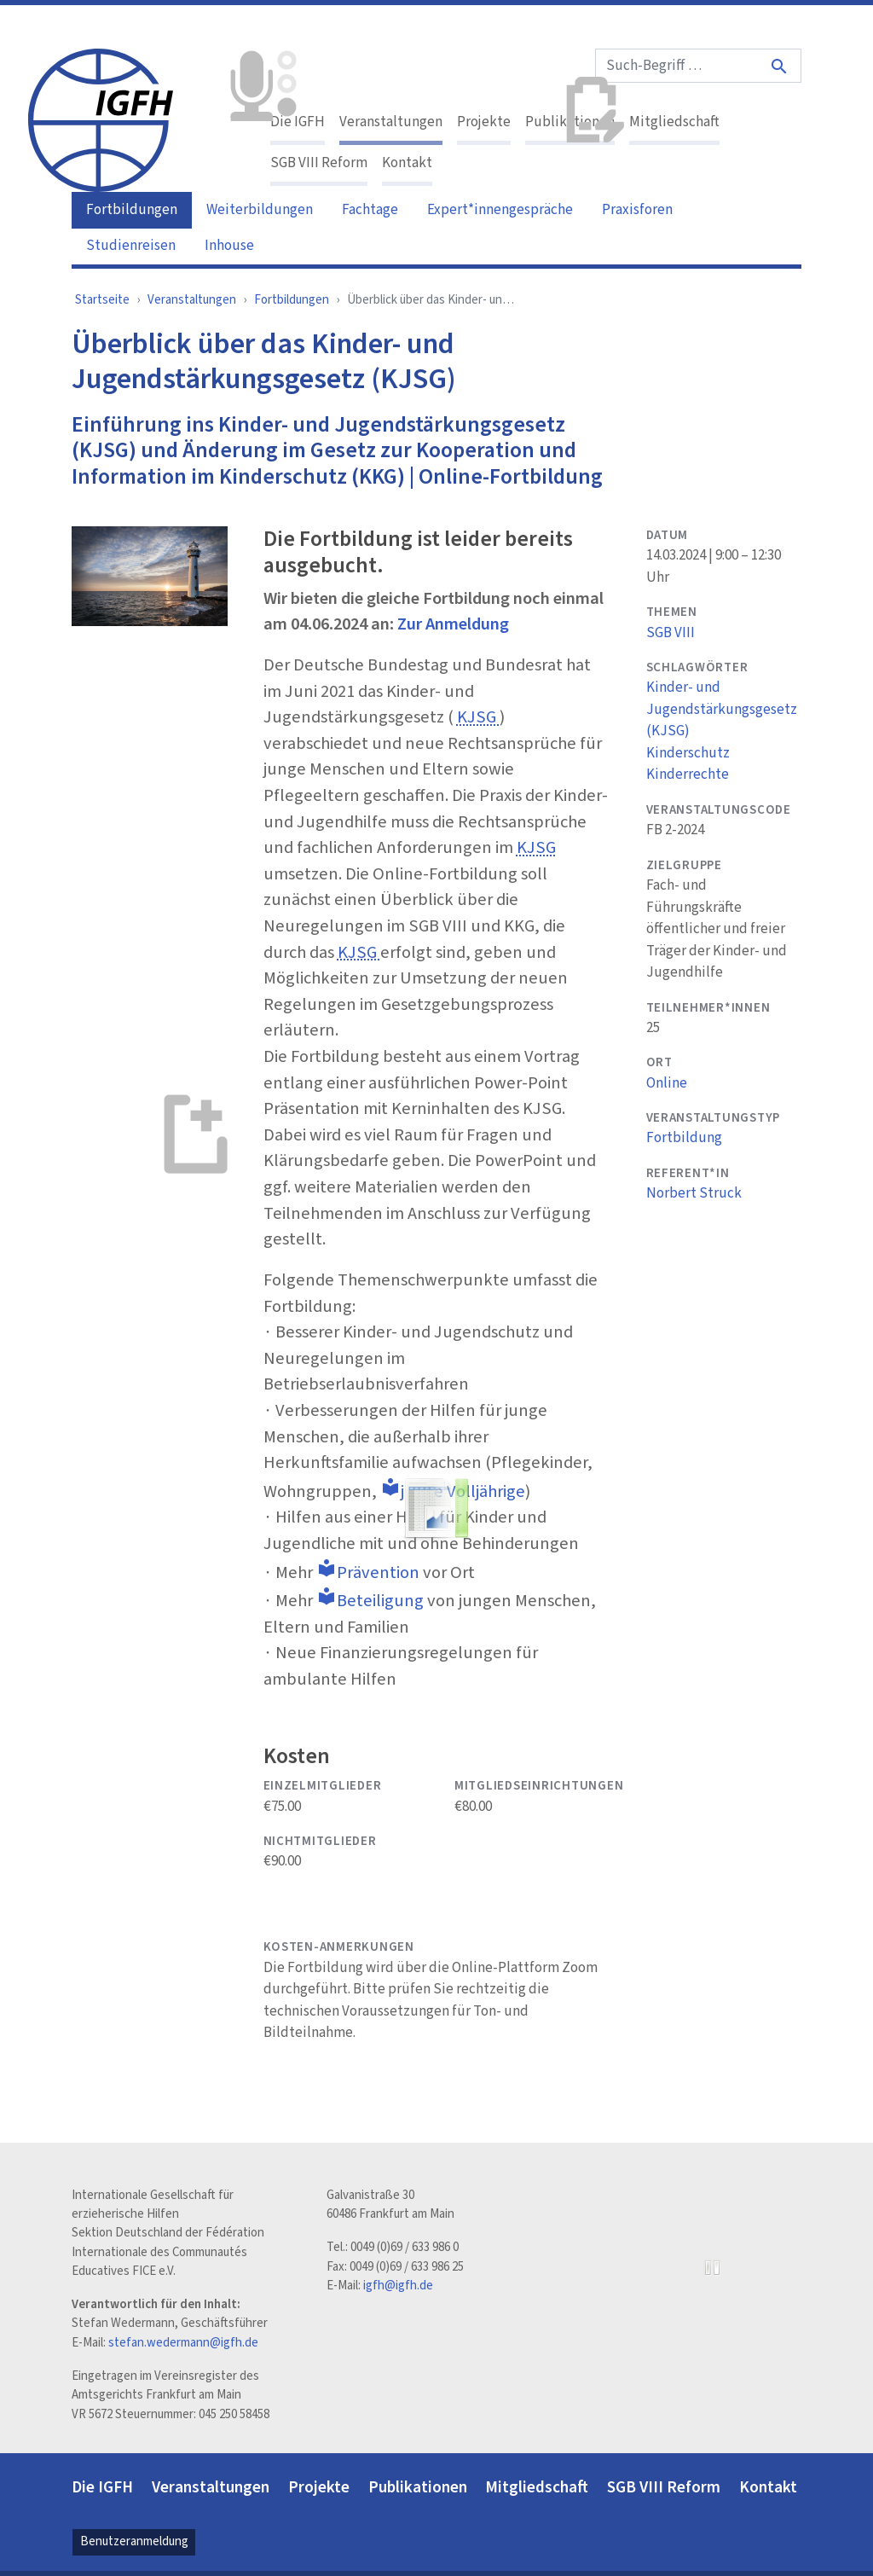 The image size is (873, 2576). I want to click on indicates microphone input level is set to low, so click(263, 84).